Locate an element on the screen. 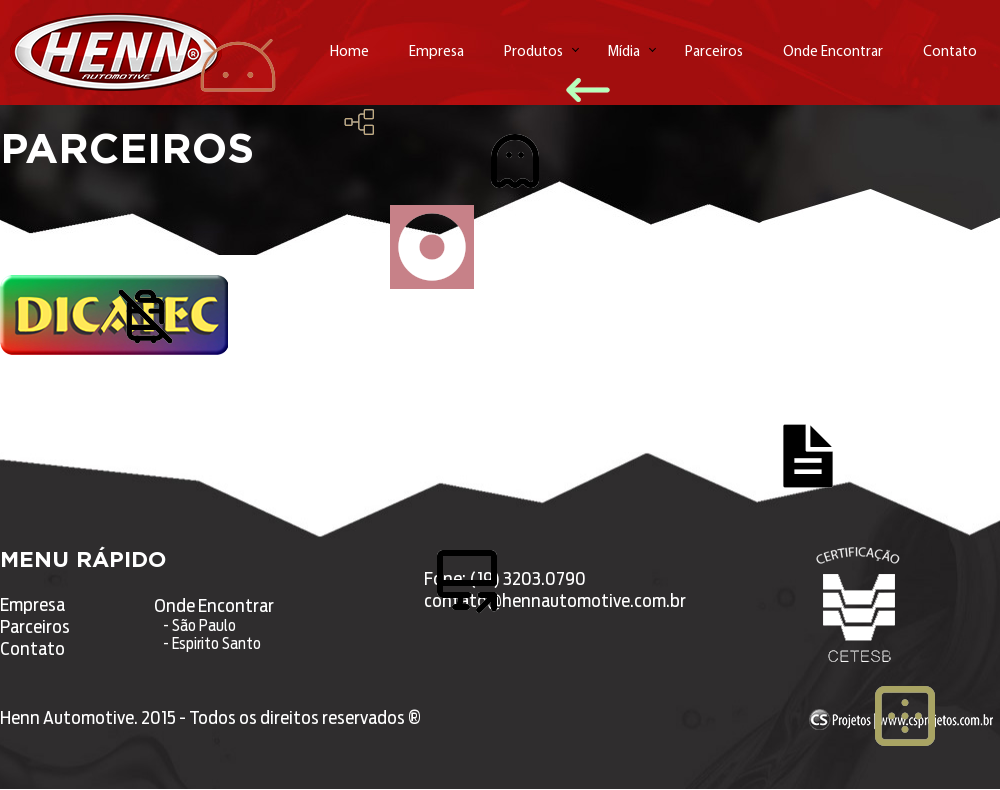  go back to the previous page is located at coordinates (588, 90).